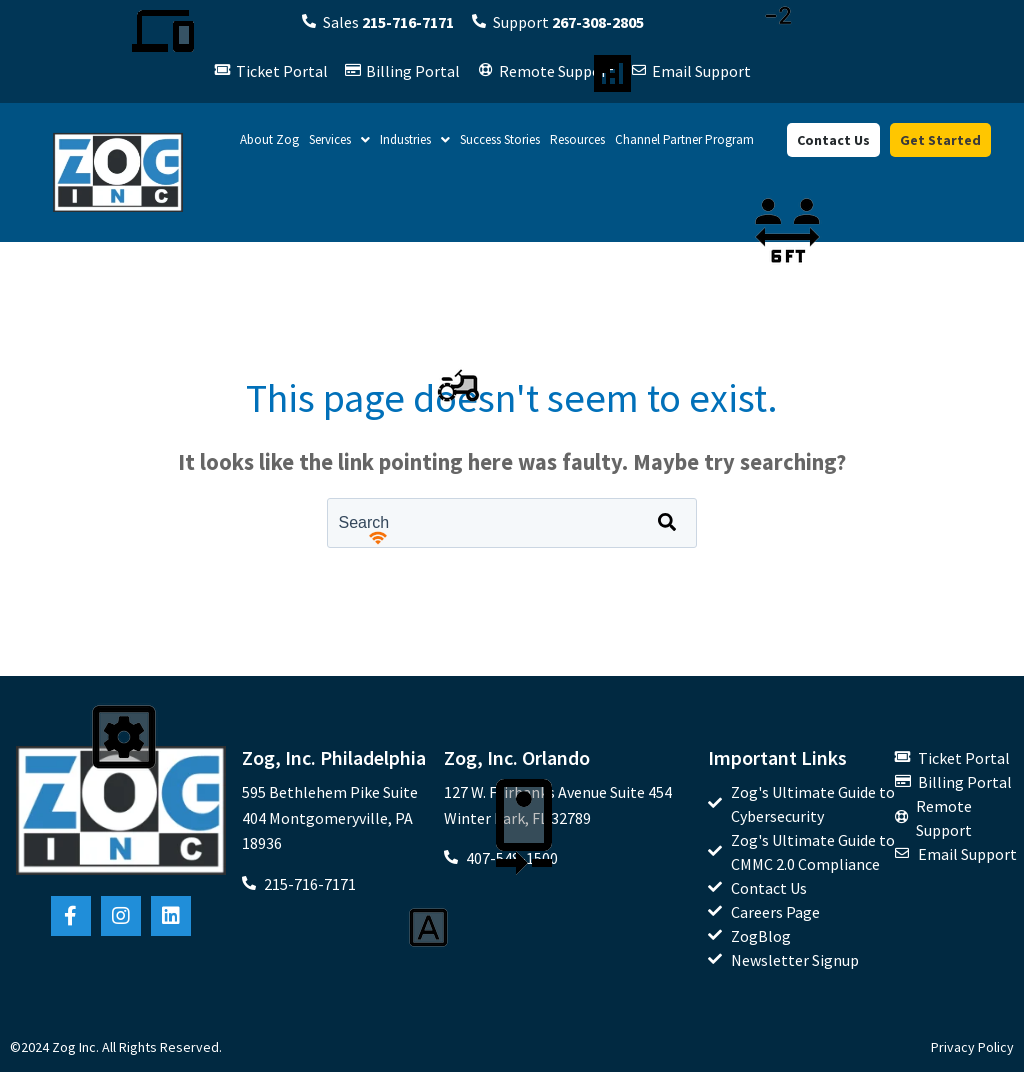 The height and width of the screenshot is (1072, 1024). What do you see at coordinates (787, 230) in the screenshot?
I see `indicates social distancing requirement of 6 feet` at bounding box center [787, 230].